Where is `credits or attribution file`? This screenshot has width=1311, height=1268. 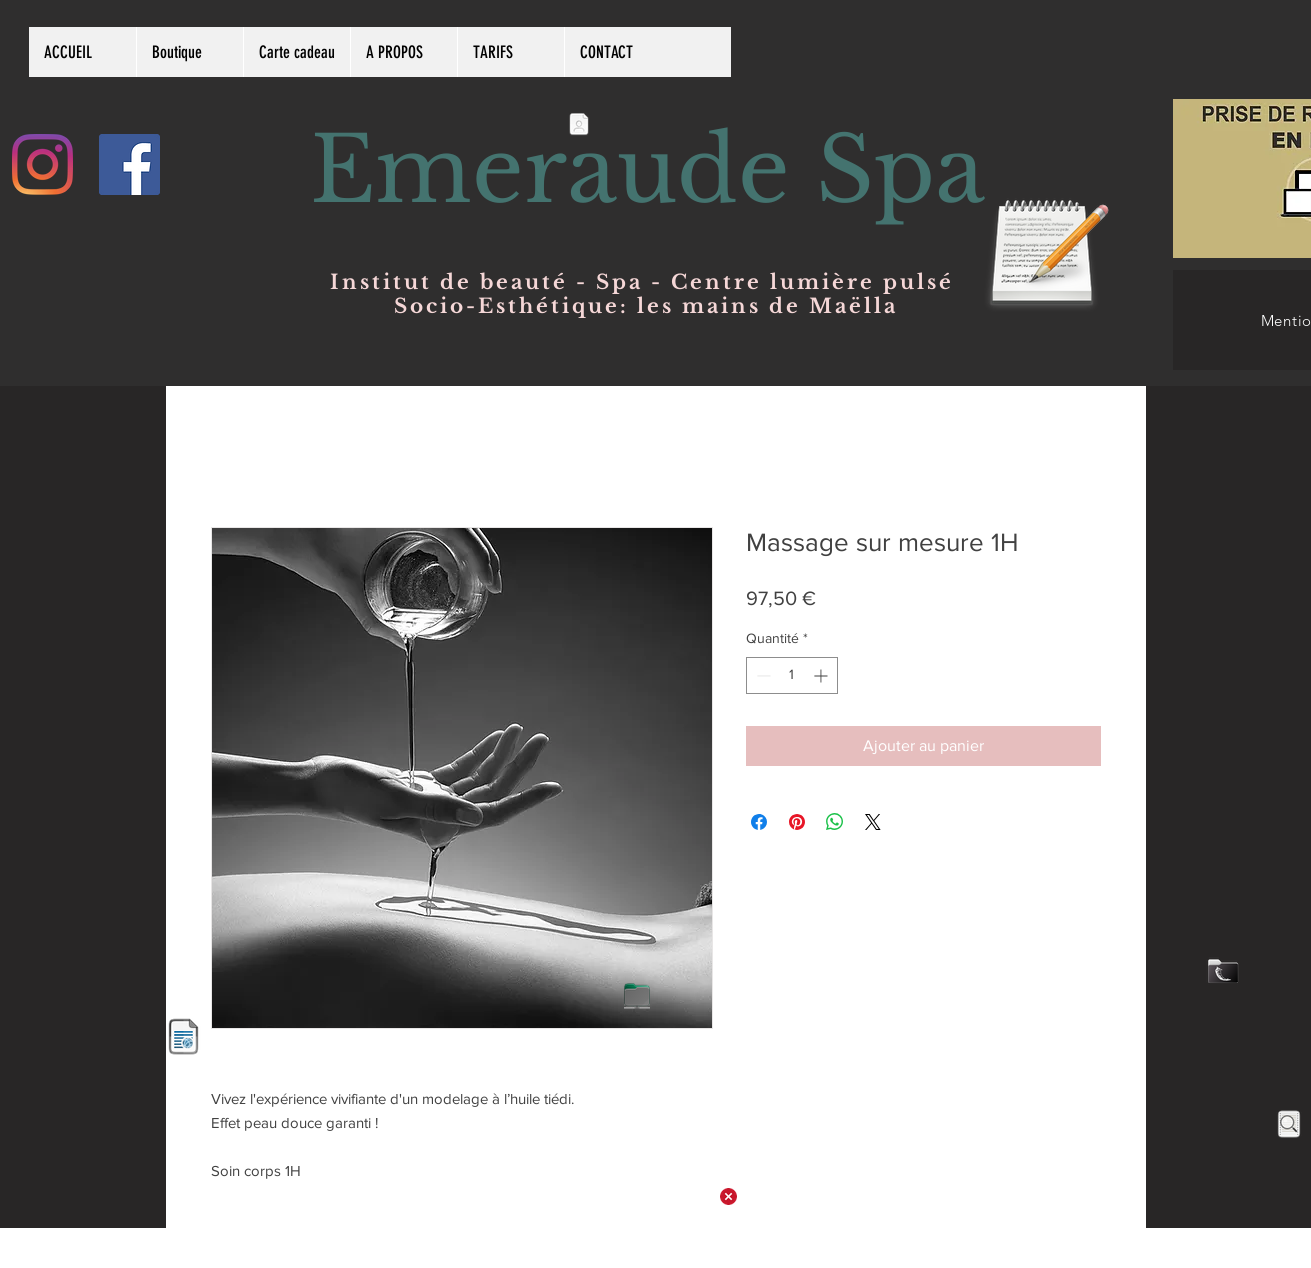 credits or attribution file is located at coordinates (579, 124).